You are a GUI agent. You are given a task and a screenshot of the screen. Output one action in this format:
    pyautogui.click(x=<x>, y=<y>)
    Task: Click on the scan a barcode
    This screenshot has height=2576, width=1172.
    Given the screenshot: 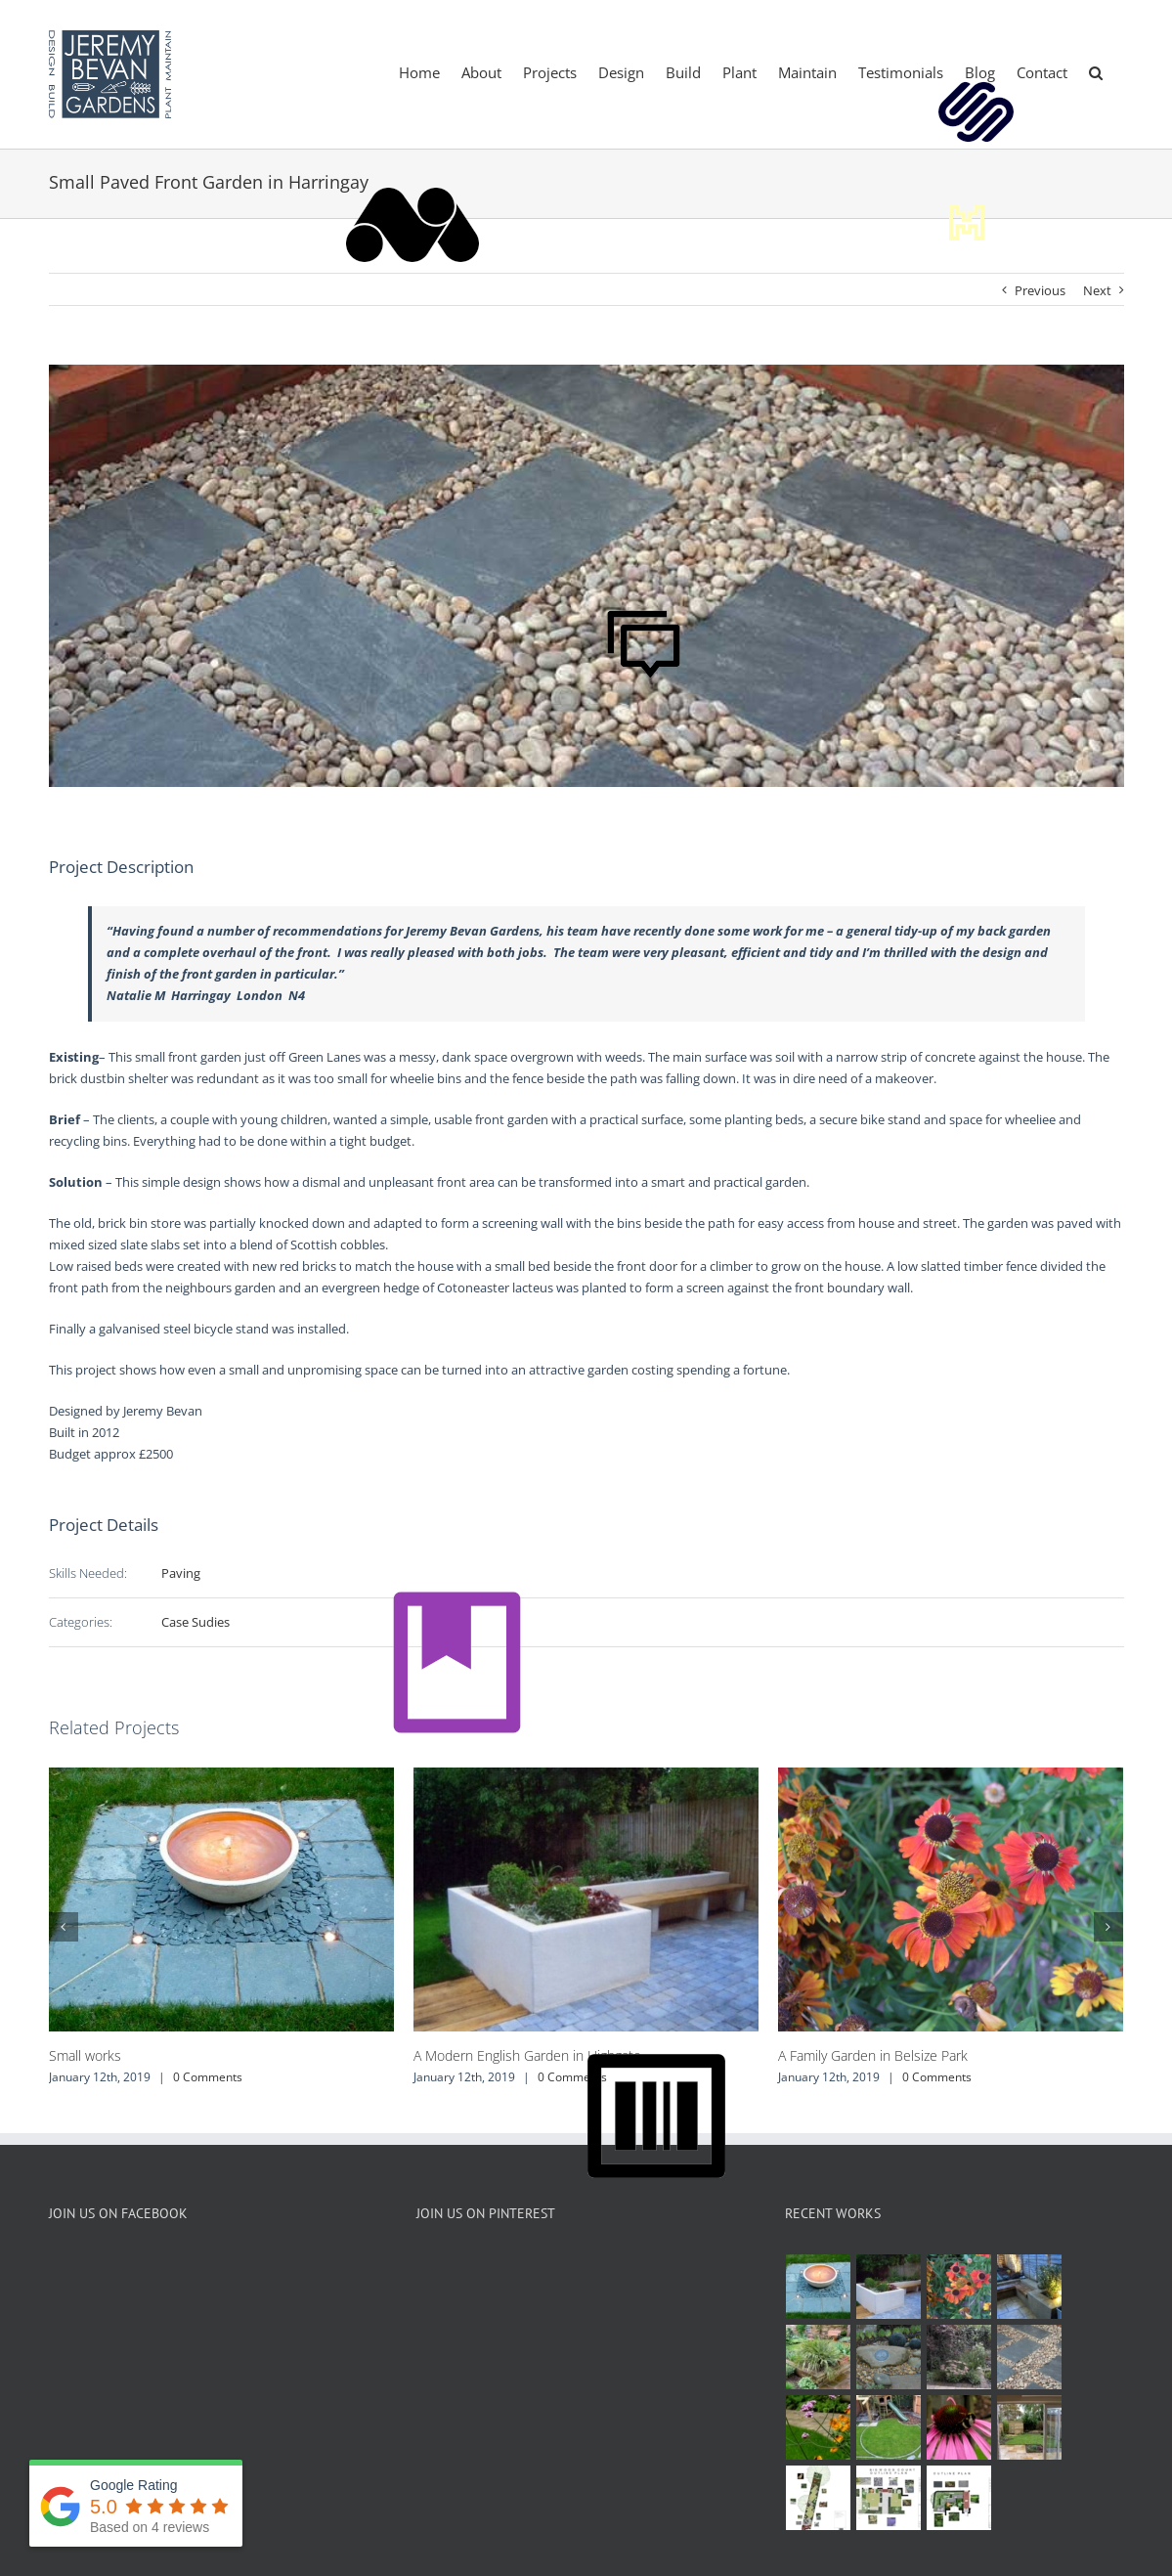 What is the action you would take?
    pyautogui.click(x=656, y=2116)
    